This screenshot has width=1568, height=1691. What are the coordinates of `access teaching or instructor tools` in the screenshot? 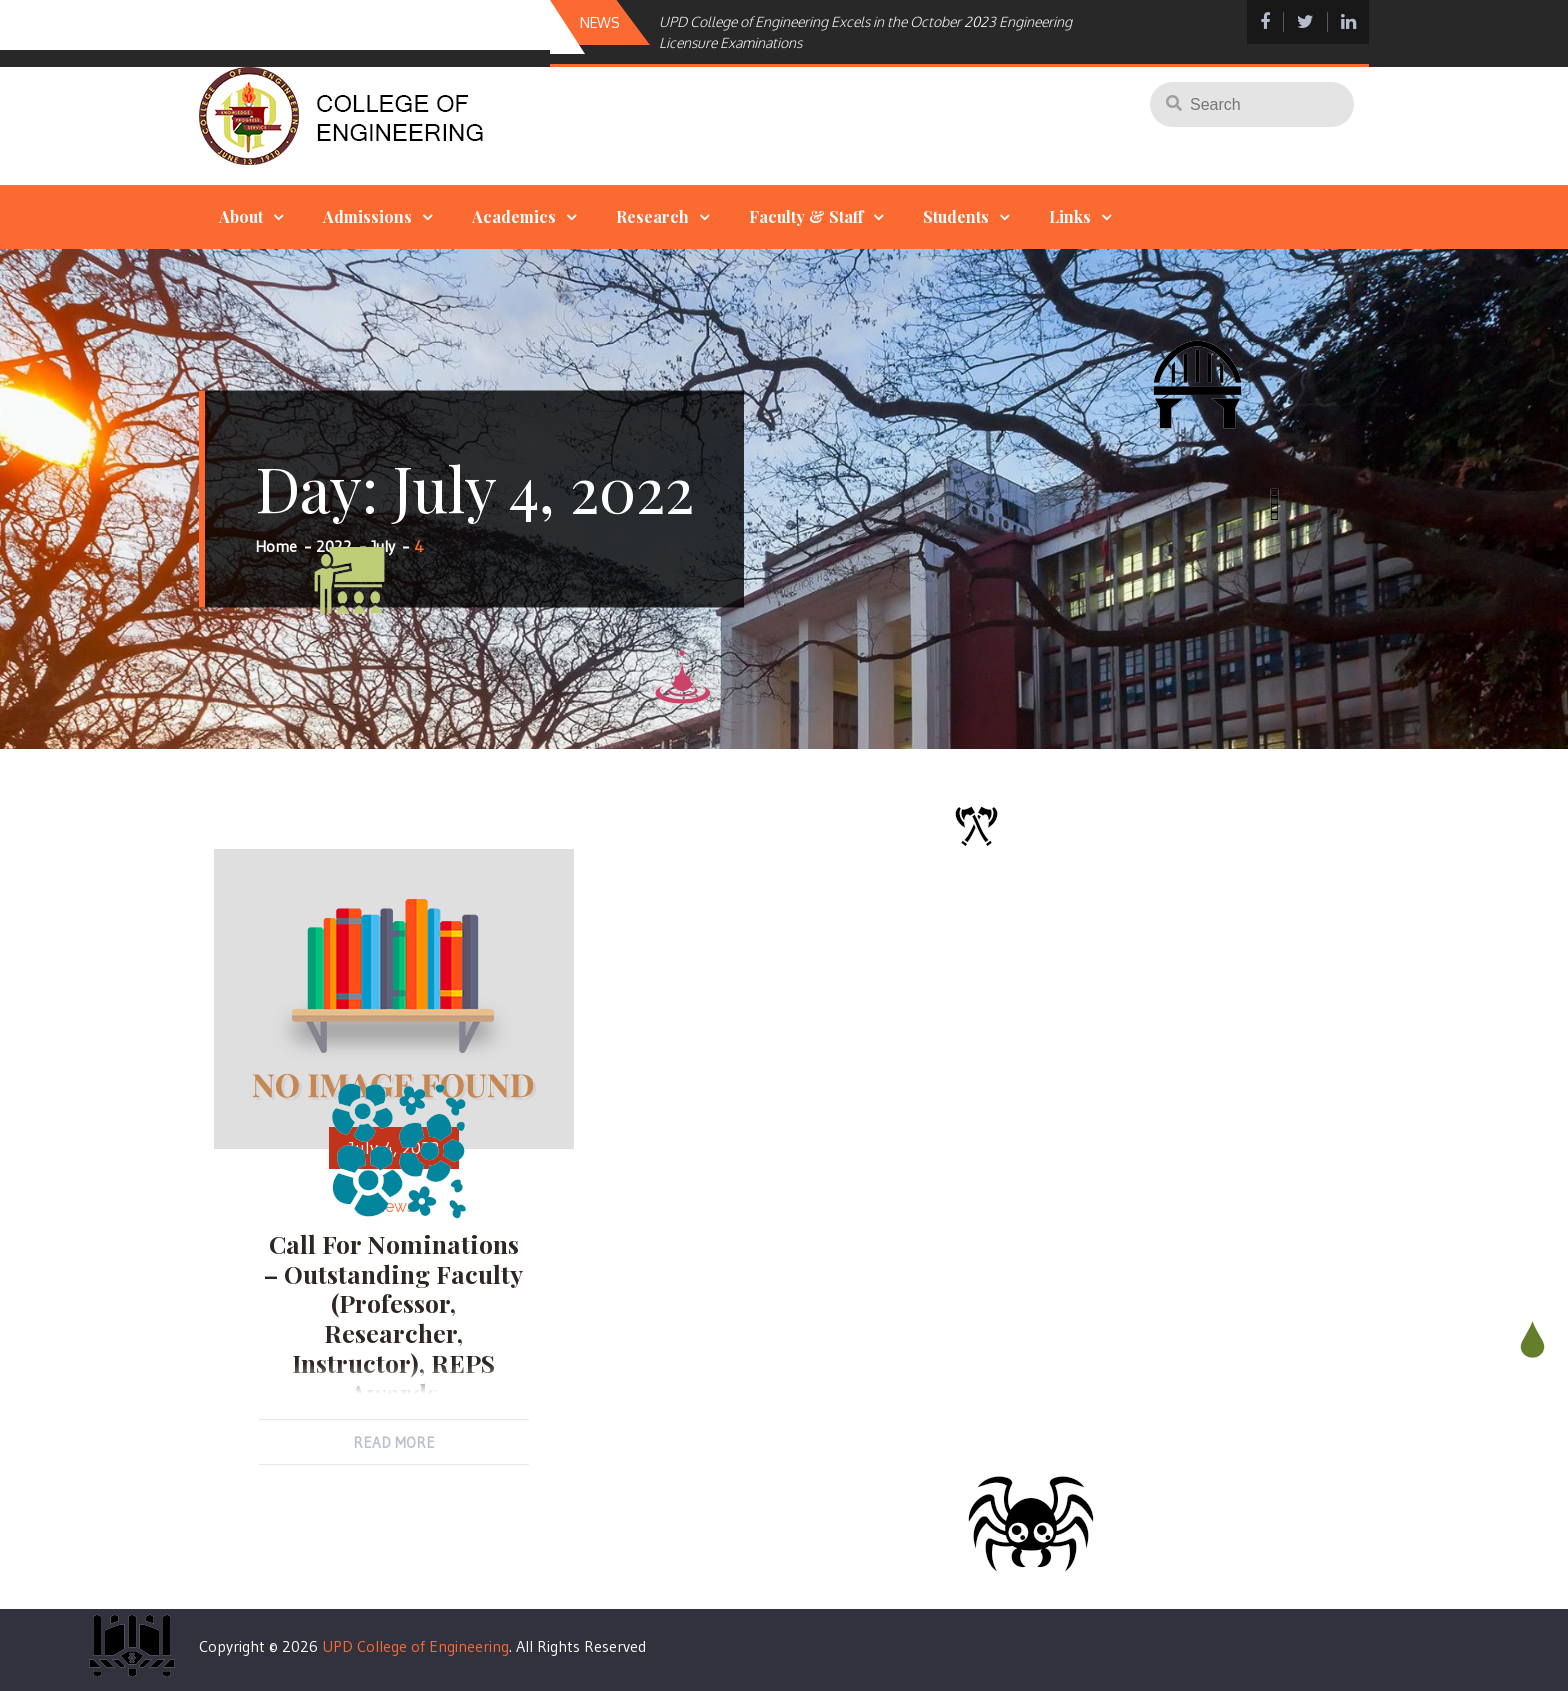 It's located at (349, 578).